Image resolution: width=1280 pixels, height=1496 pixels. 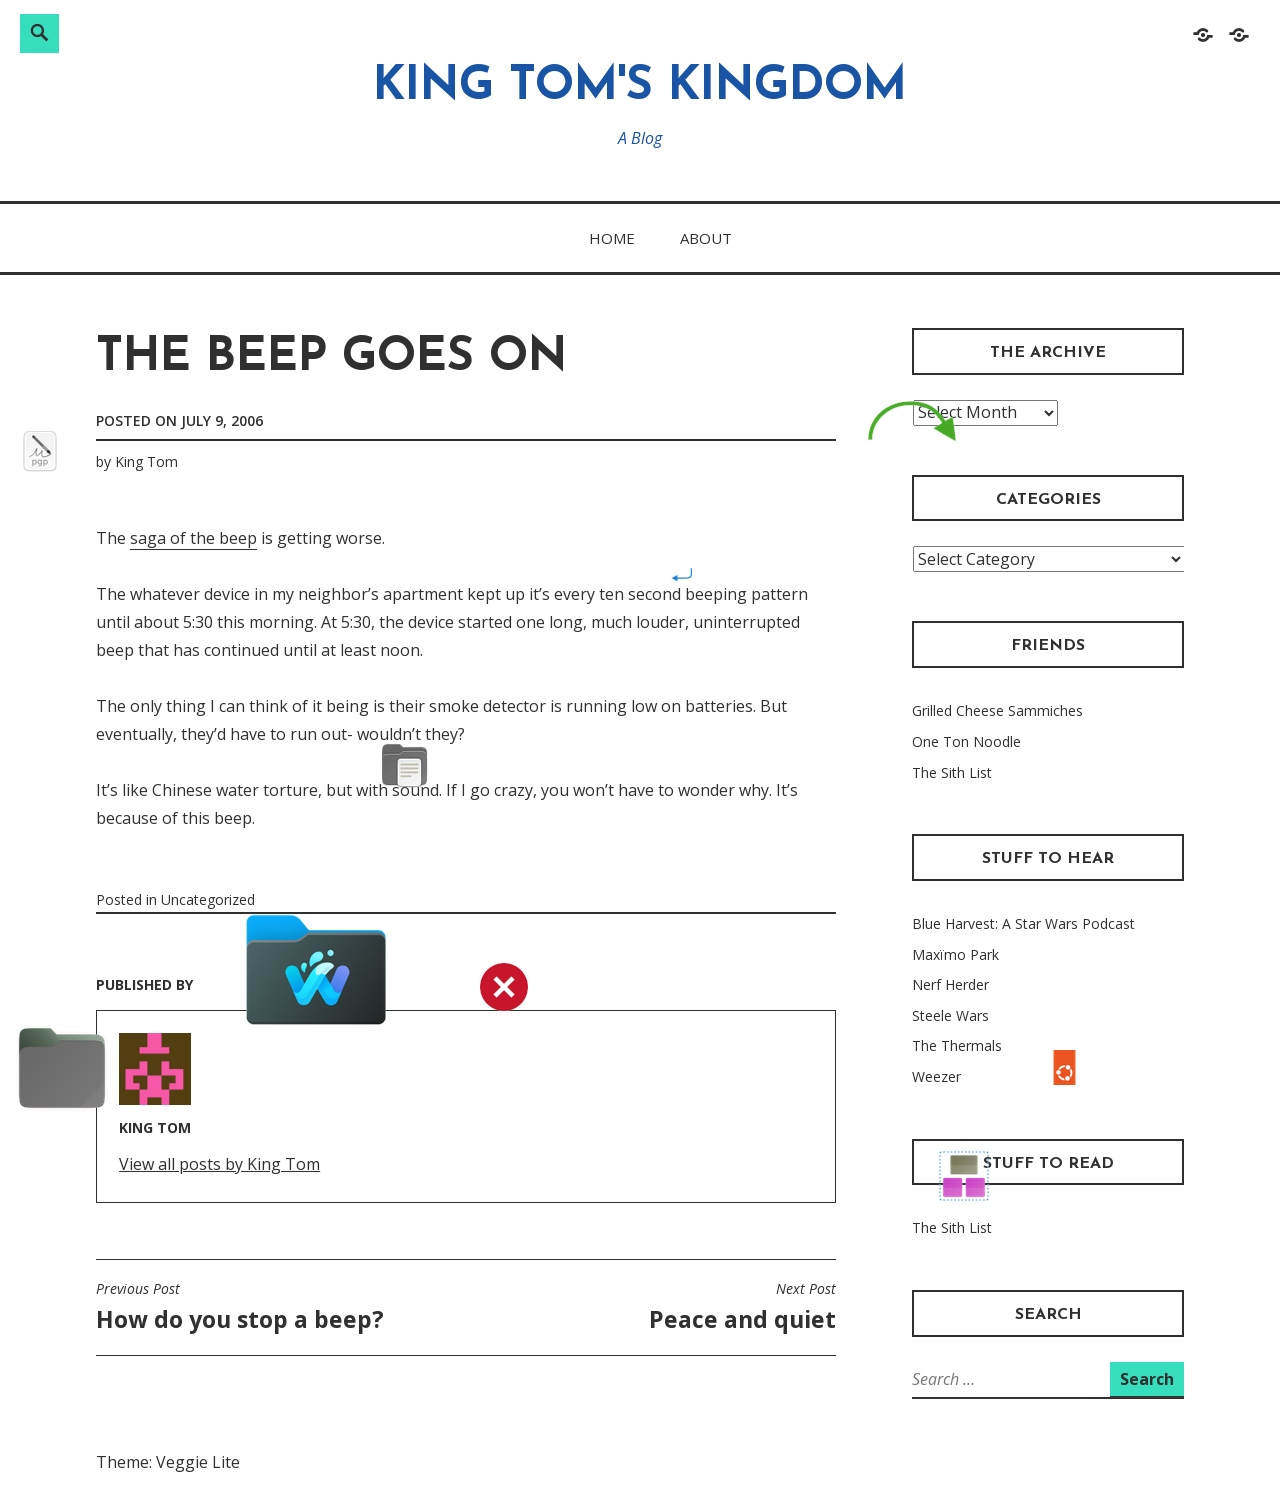 What do you see at coordinates (315, 973) in the screenshot?
I see `open waterfox browser files folder` at bounding box center [315, 973].